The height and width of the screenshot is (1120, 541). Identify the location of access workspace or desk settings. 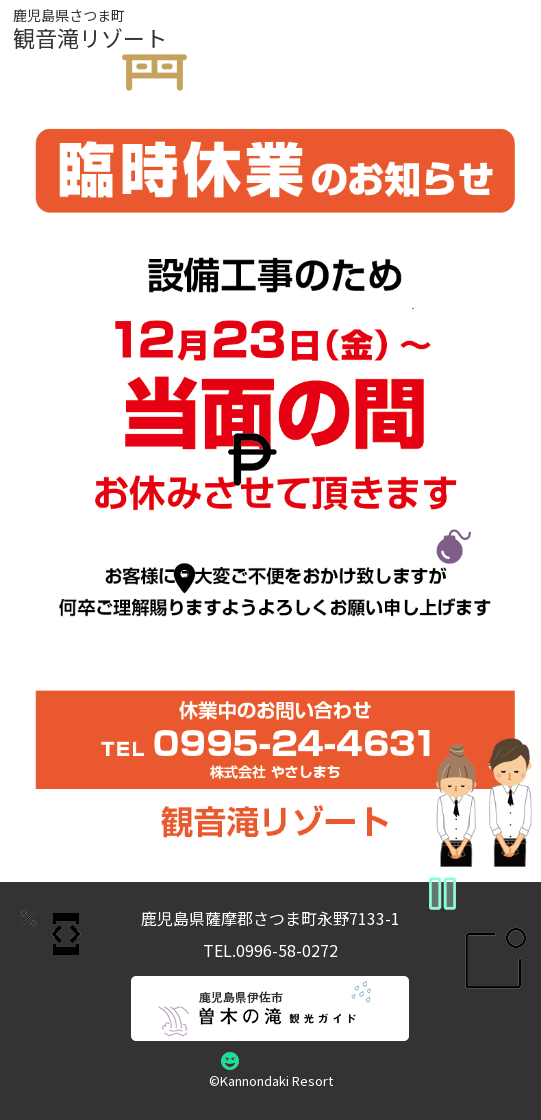
(154, 71).